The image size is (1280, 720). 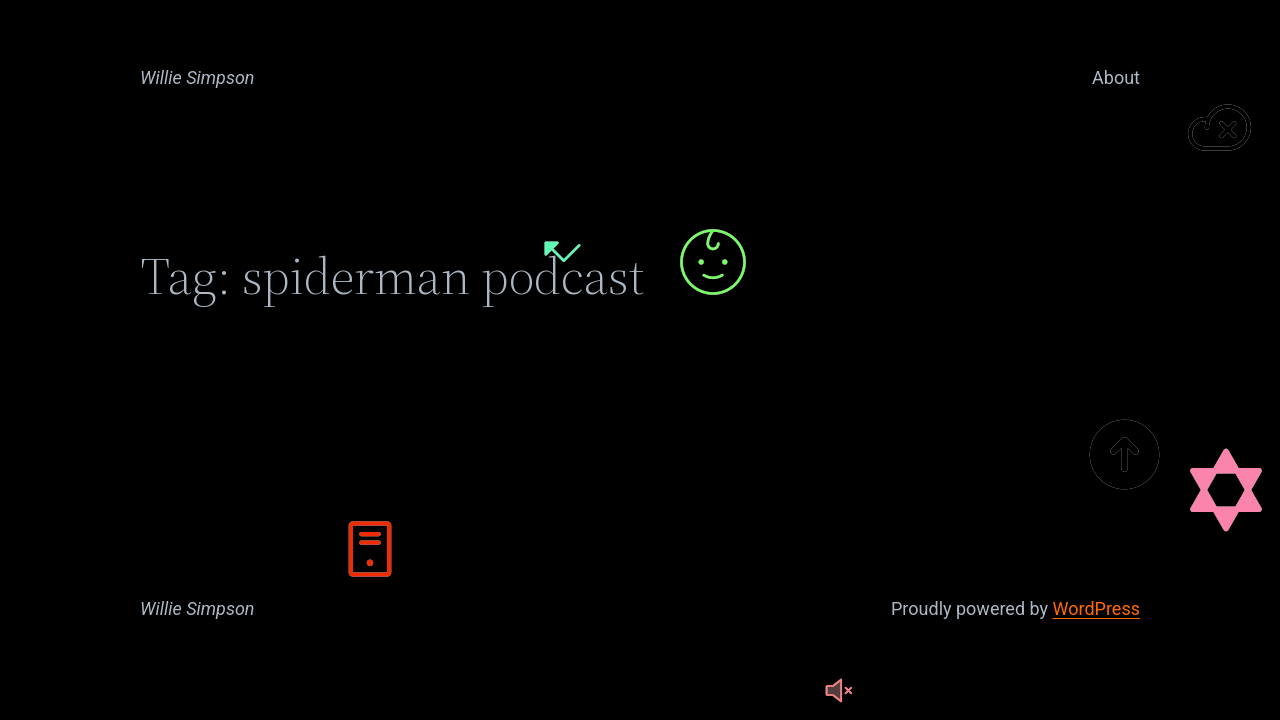 What do you see at coordinates (370, 549) in the screenshot?
I see `access server or desktop computer settings` at bounding box center [370, 549].